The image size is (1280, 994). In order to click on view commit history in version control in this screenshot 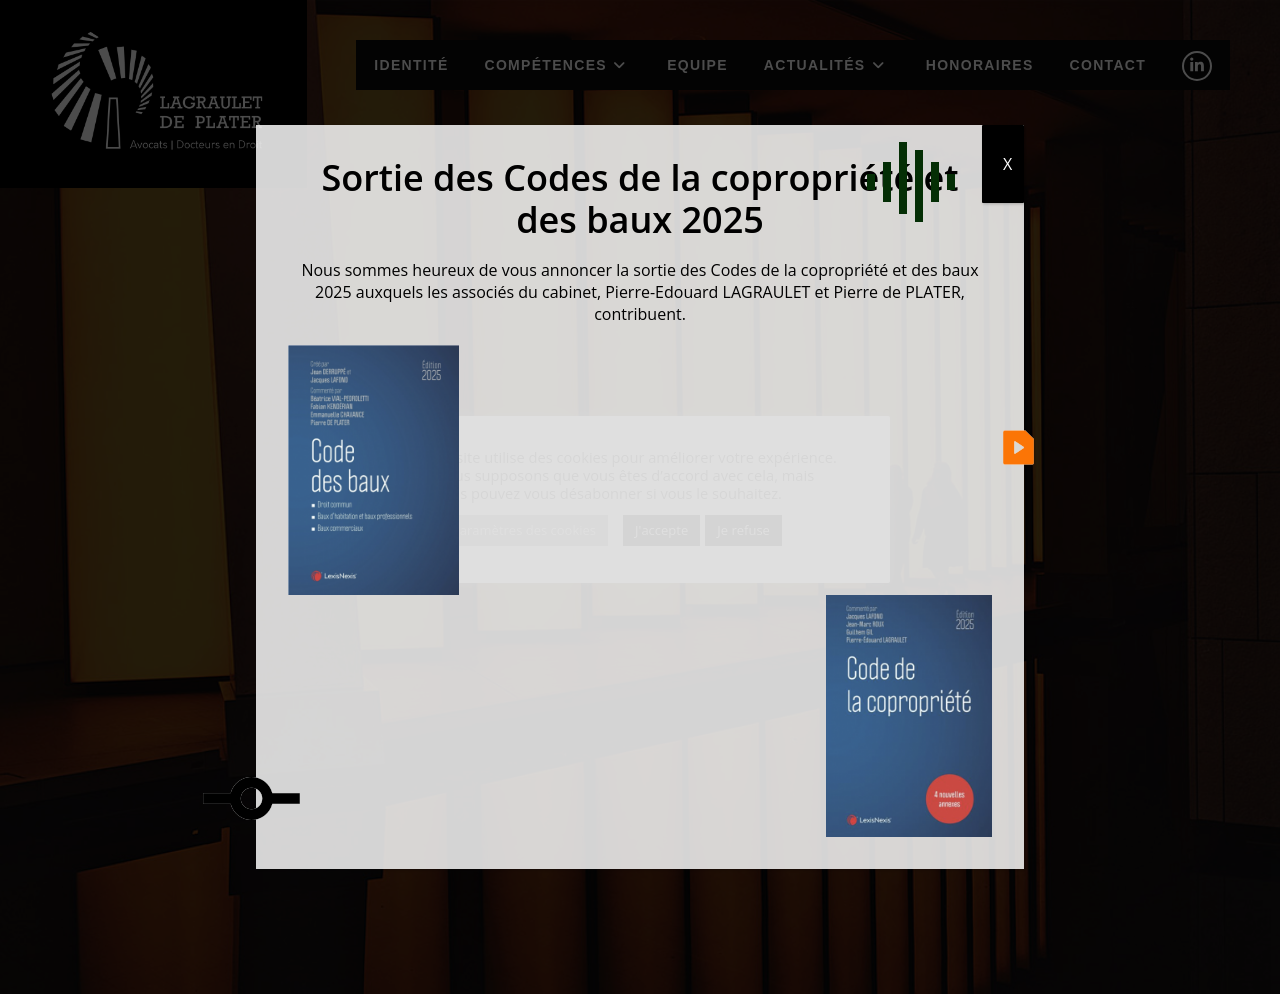, I will do `click(251, 798)`.